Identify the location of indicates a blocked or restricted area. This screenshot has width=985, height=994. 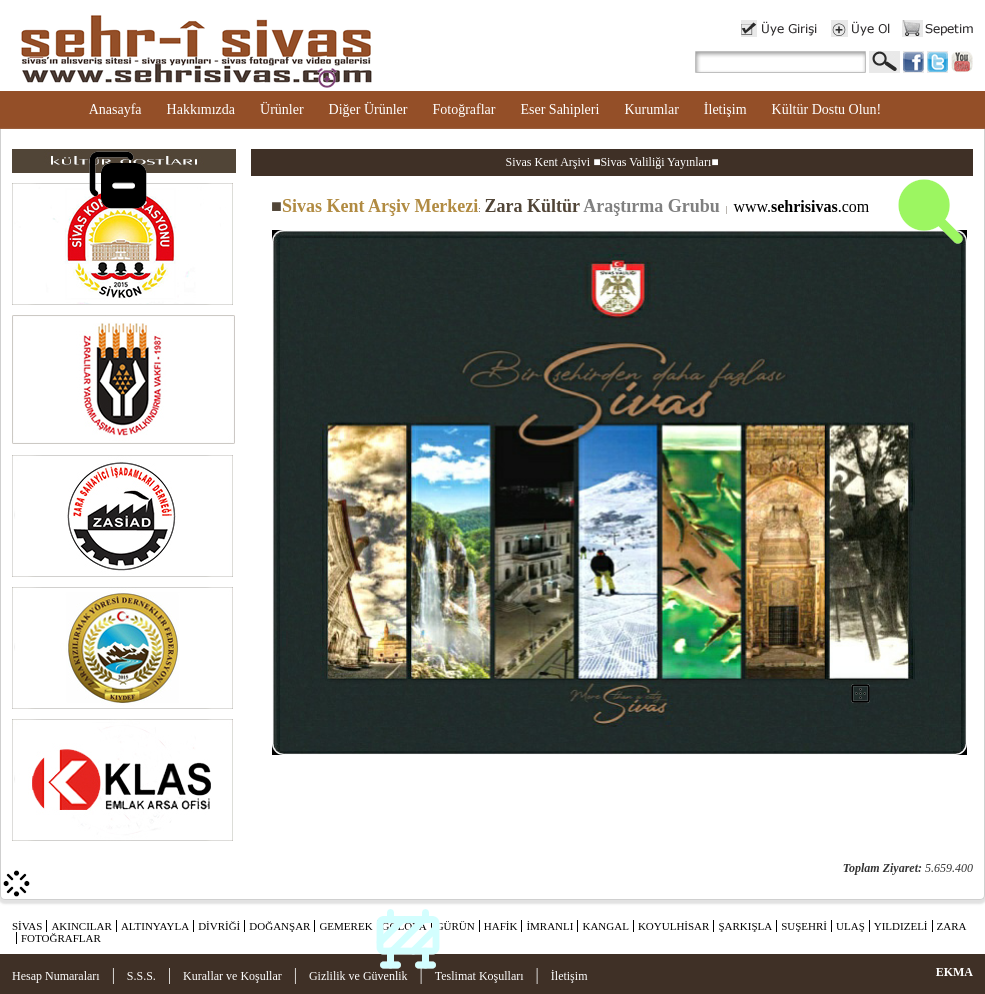
(408, 937).